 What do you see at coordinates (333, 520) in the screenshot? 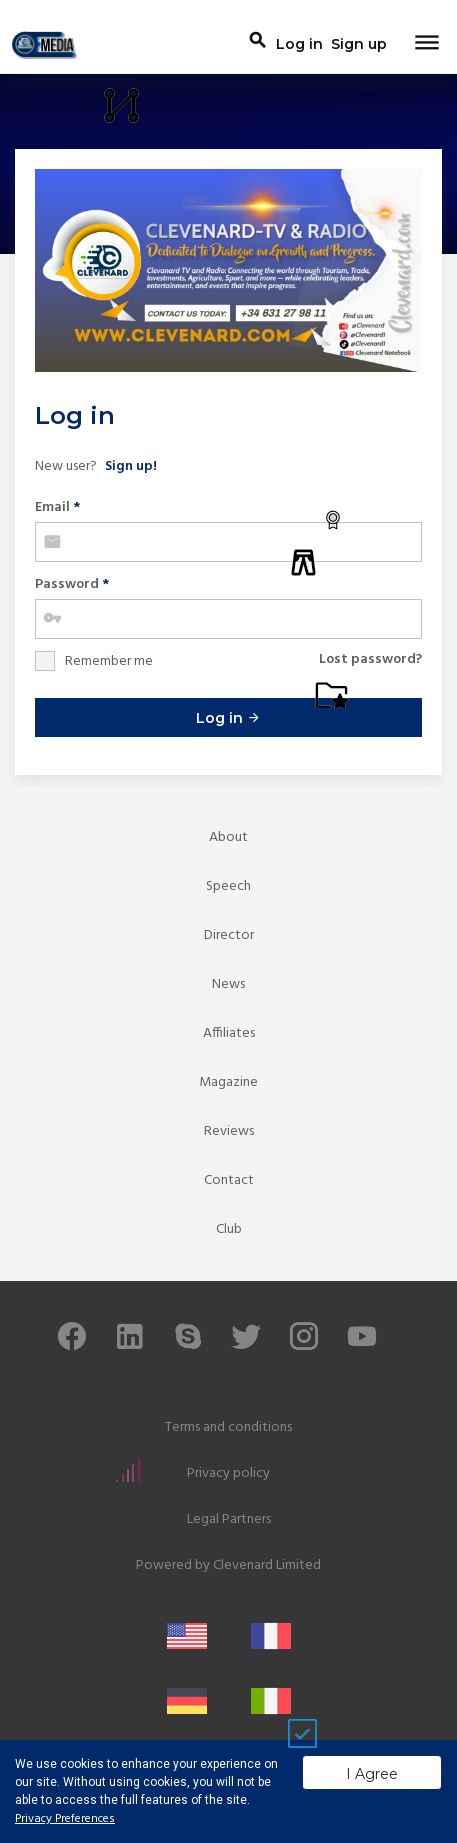
I see `view achievements or awards` at bounding box center [333, 520].